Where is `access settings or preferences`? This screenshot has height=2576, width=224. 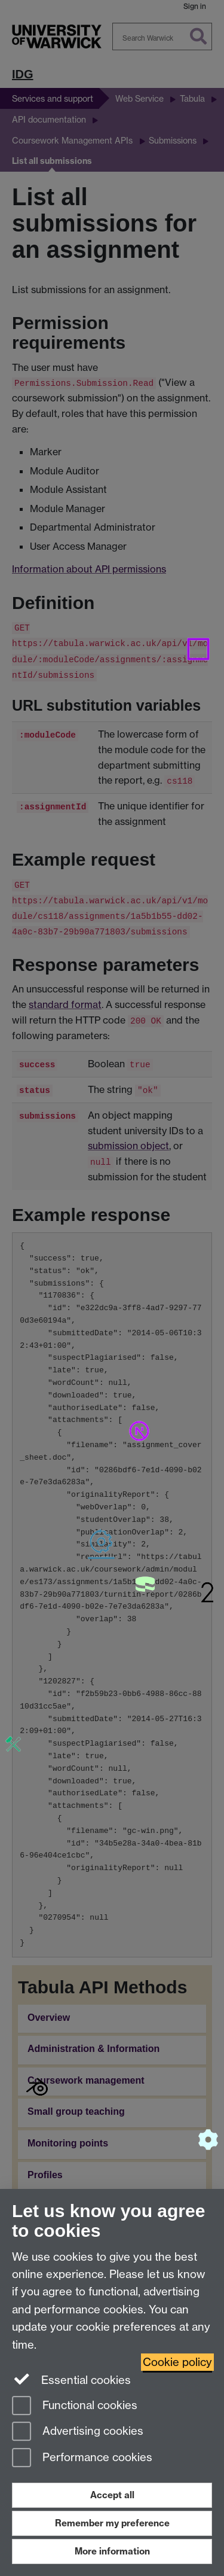 access settings or preferences is located at coordinates (208, 2139).